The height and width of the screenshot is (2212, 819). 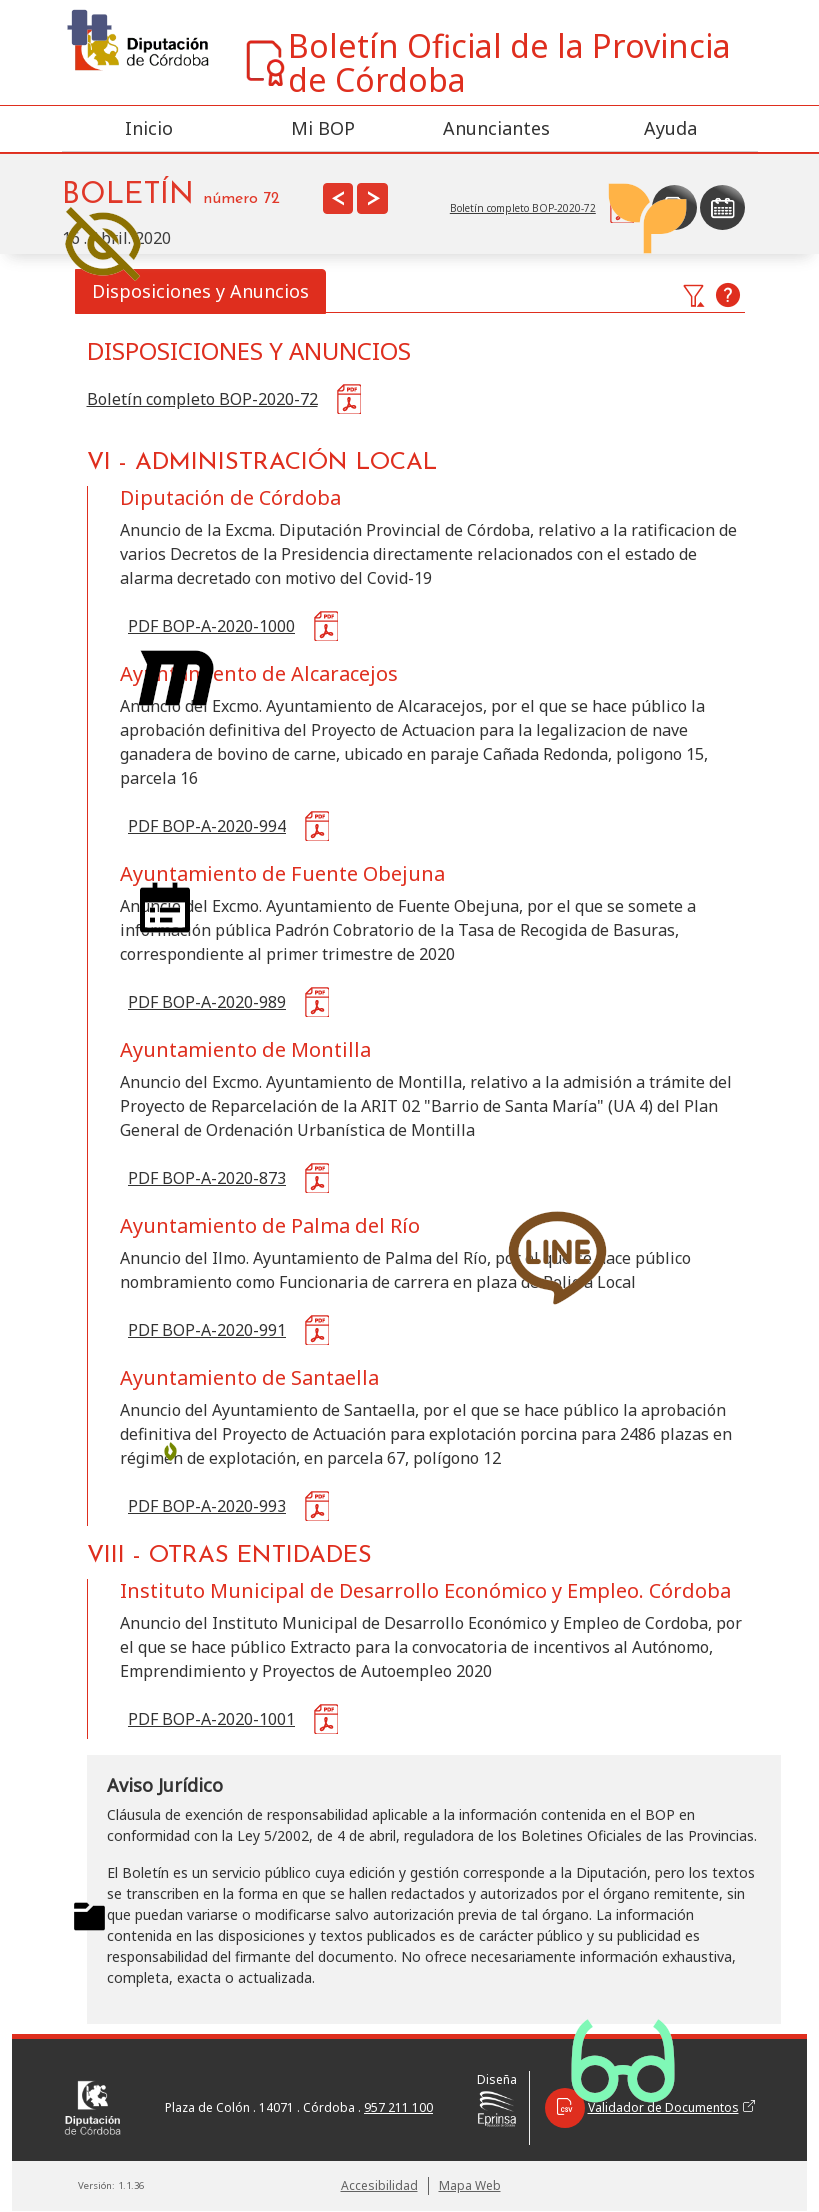 I want to click on enable reading or accessibility mode, so click(x=623, y=2065).